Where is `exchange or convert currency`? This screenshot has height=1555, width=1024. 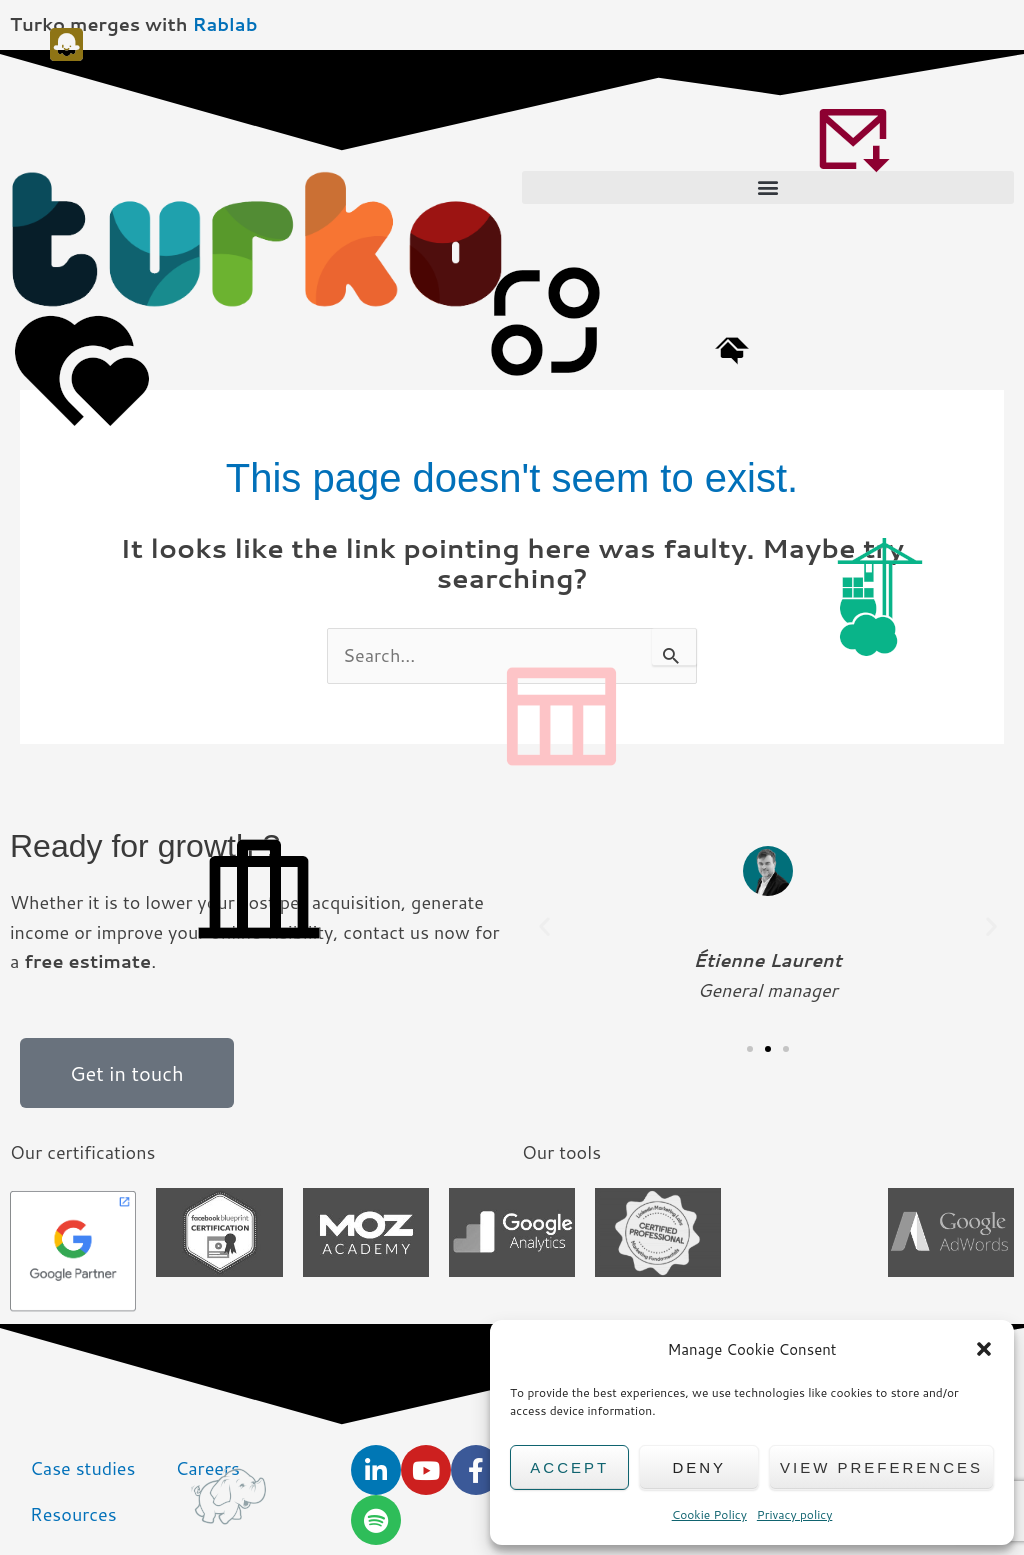 exchange or convert currency is located at coordinates (545, 321).